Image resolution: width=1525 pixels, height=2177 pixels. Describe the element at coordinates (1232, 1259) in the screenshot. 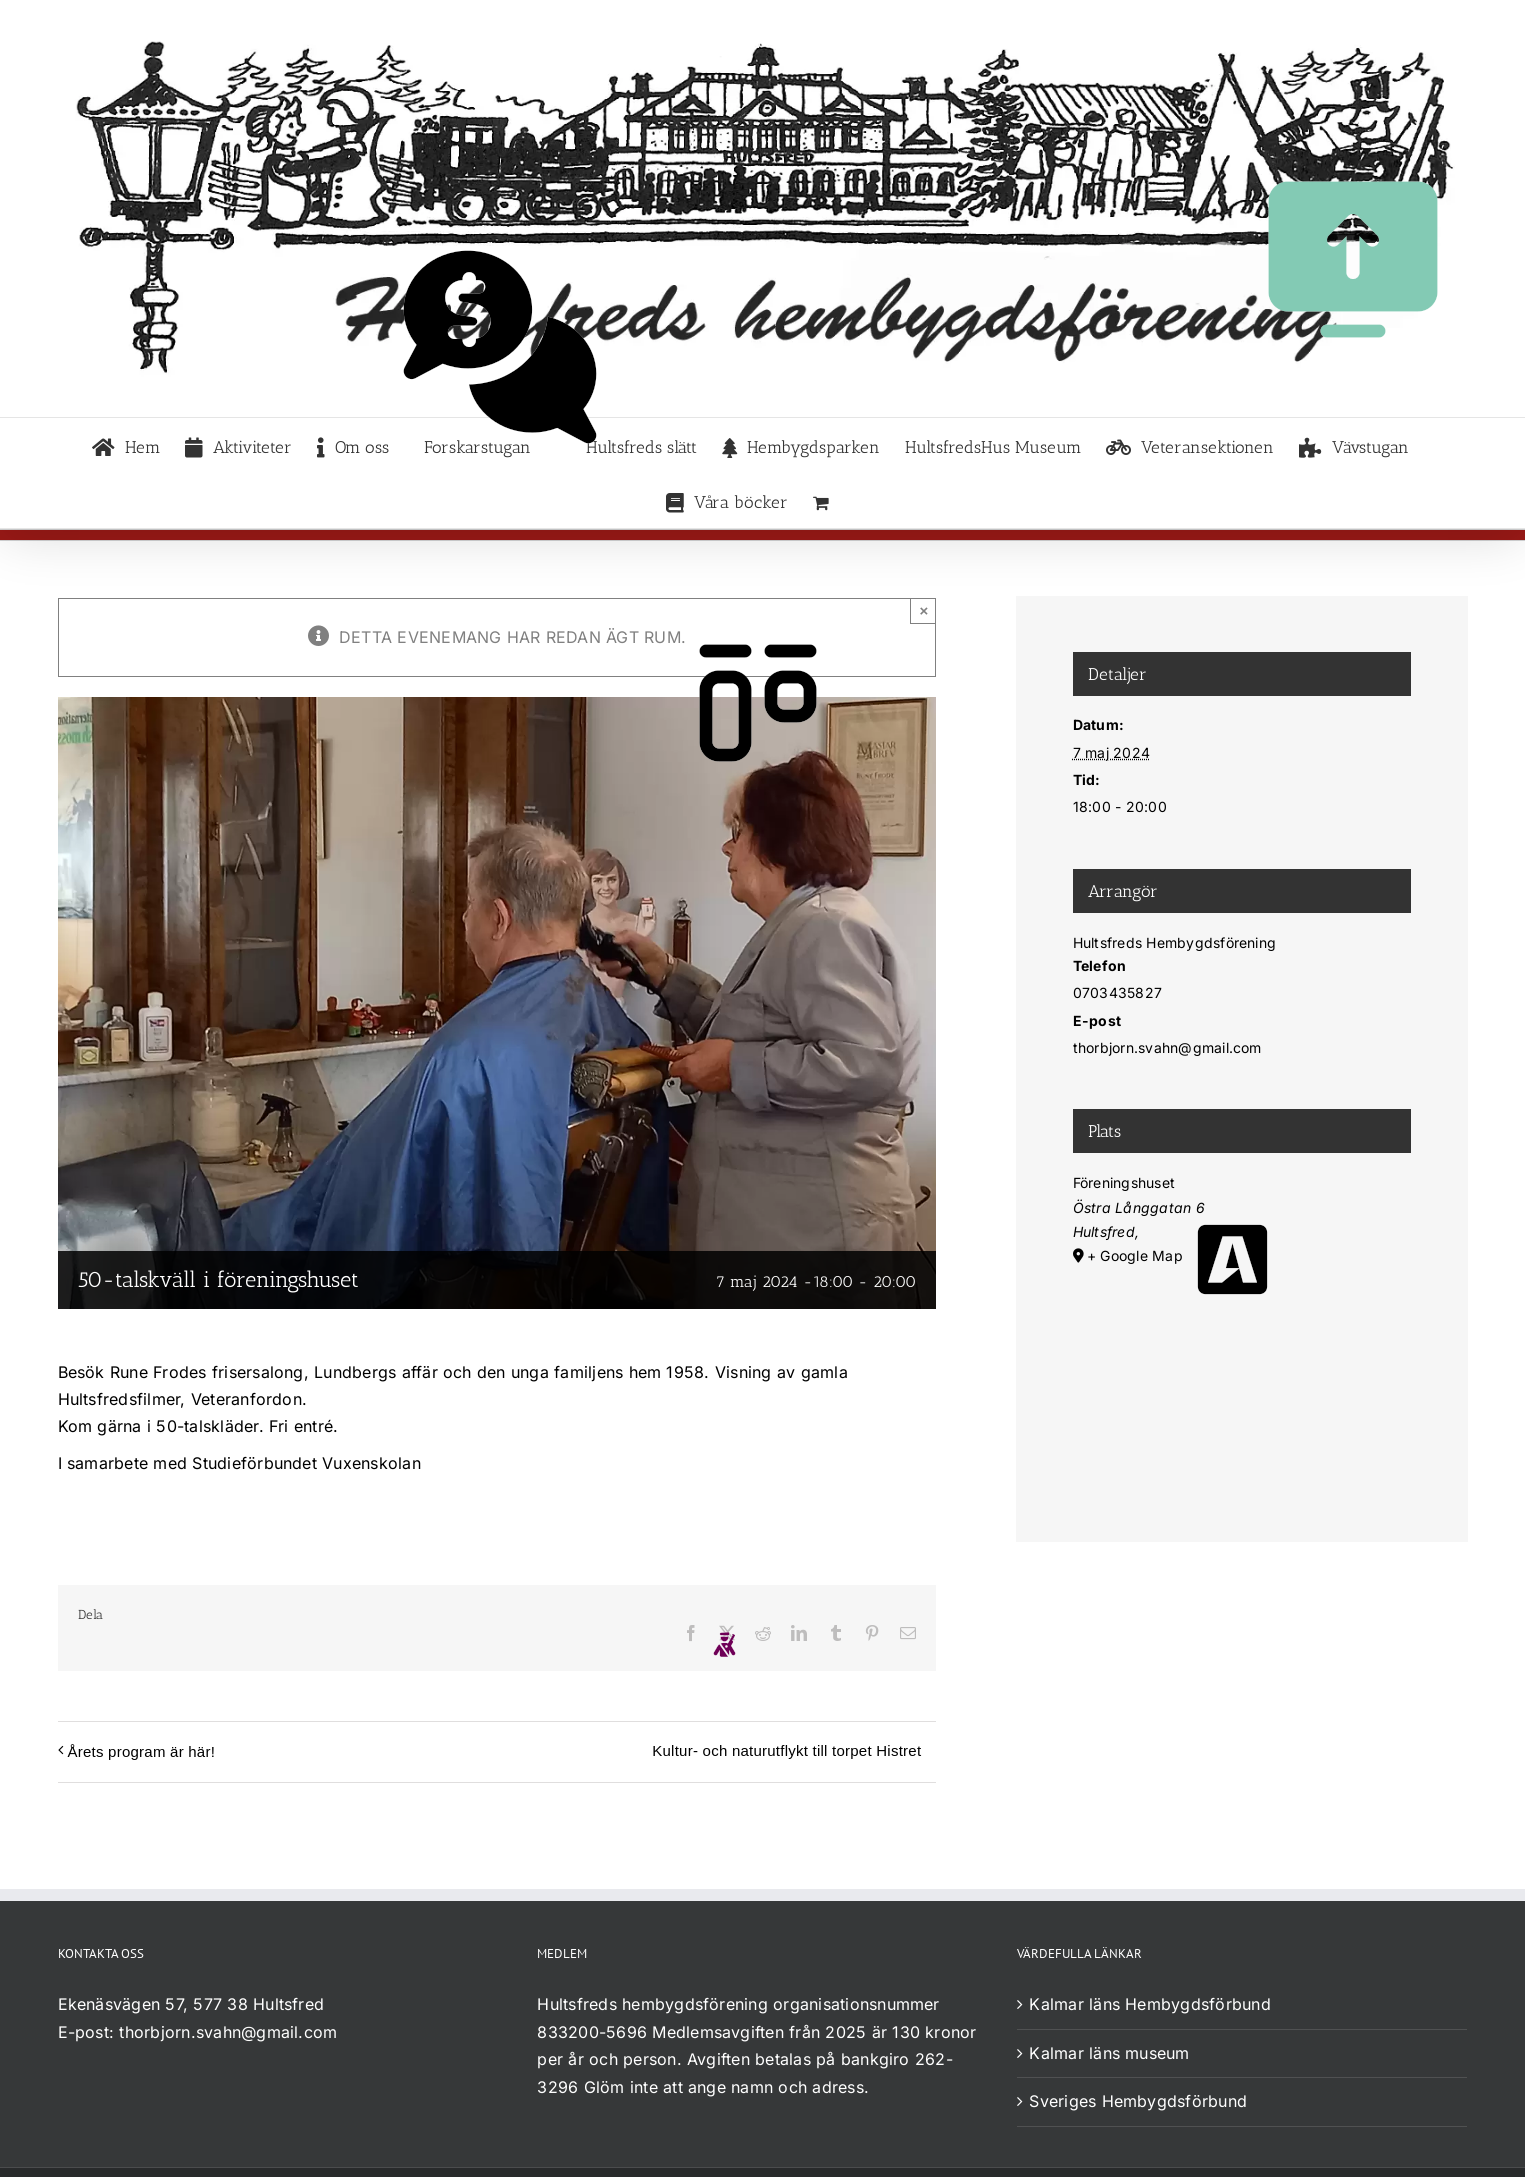

I see `buysellads logo` at that location.